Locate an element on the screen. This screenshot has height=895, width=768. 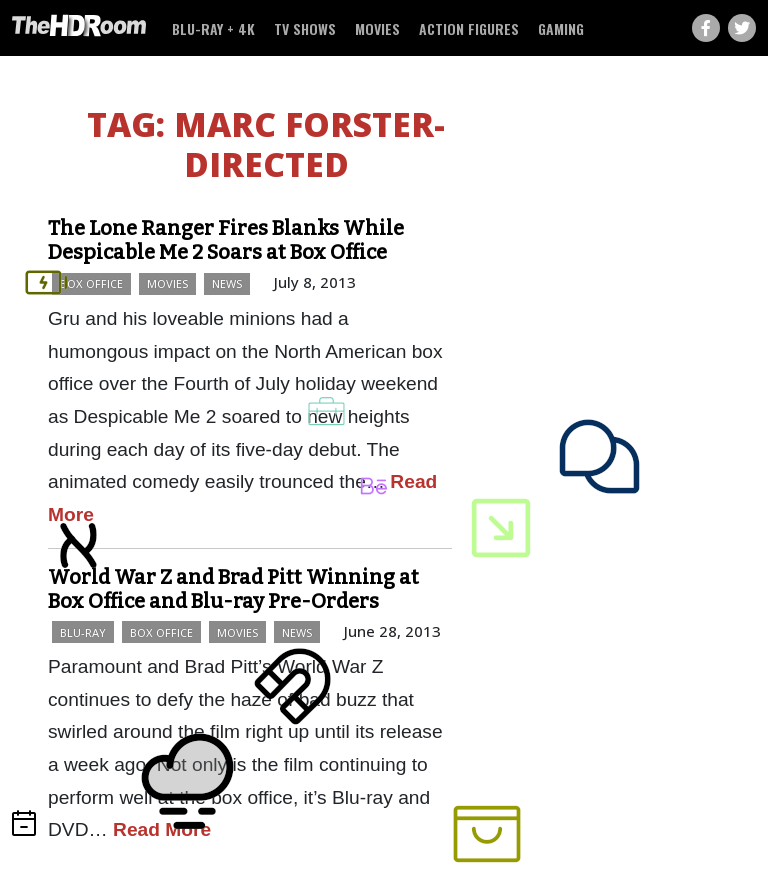
indicates foggy weather conditions is located at coordinates (187, 779).